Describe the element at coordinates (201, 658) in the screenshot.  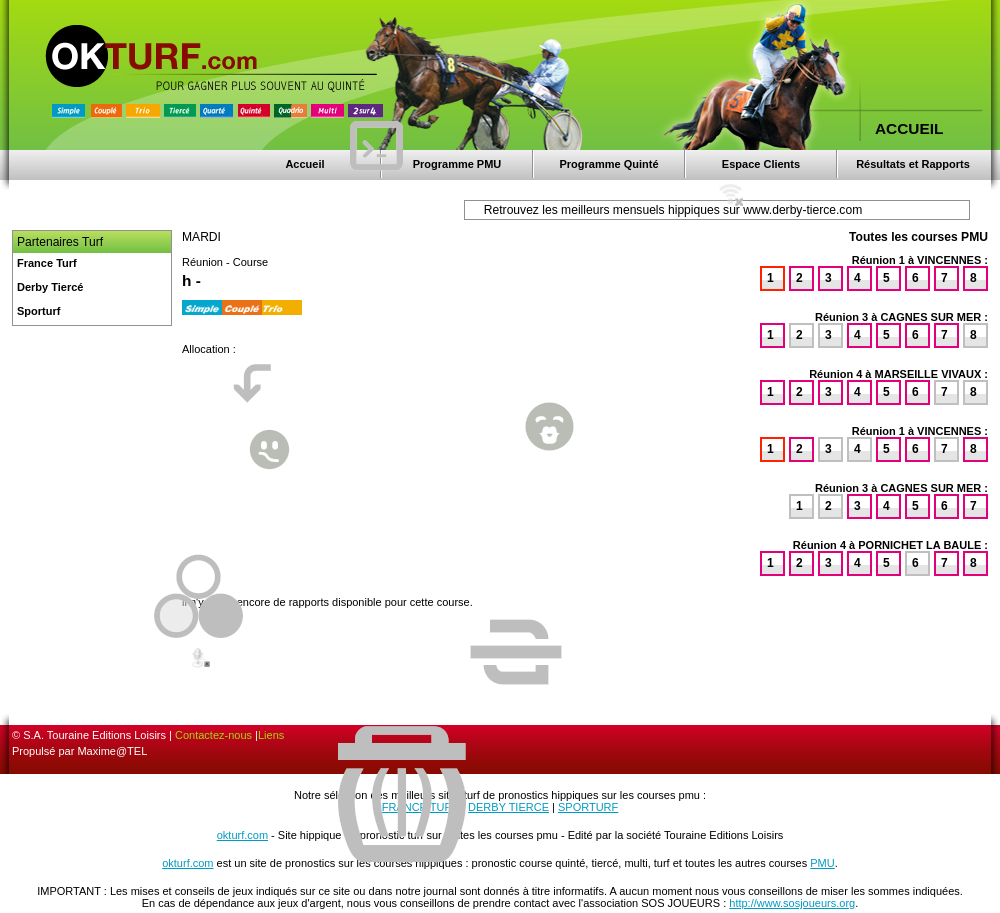
I see `microphone is muted` at that location.